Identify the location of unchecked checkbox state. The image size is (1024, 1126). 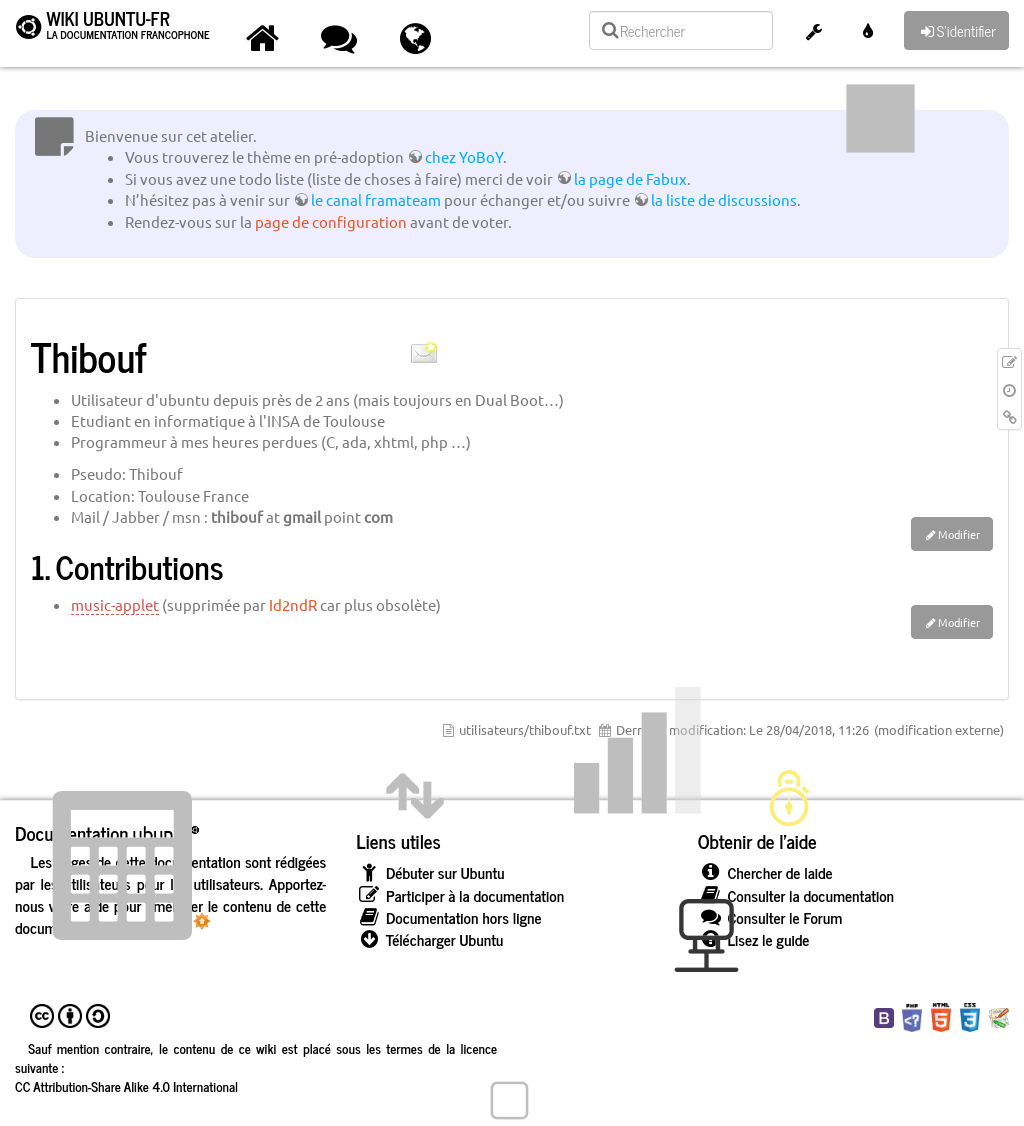
(509, 1100).